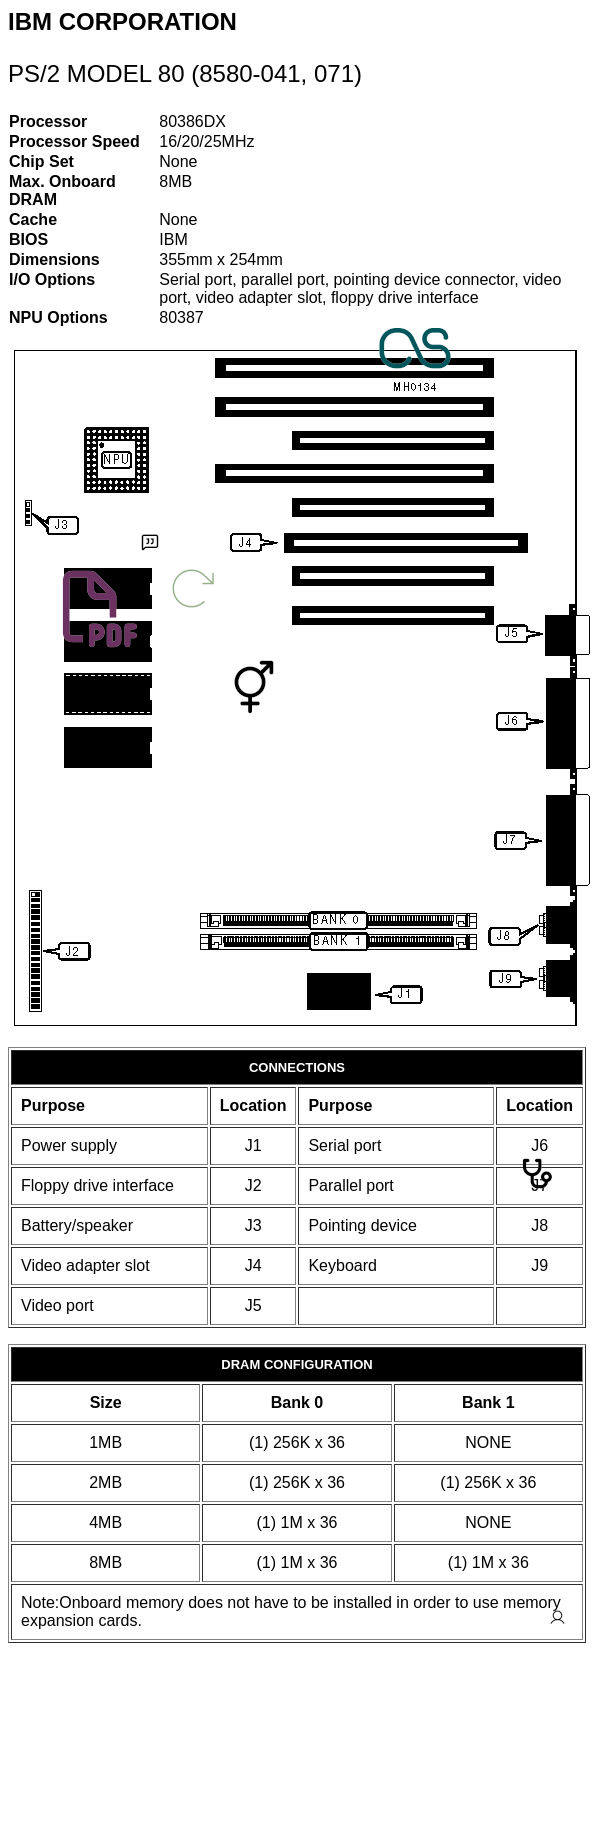 This screenshot has width=594, height=1821. What do you see at coordinates (535, 1172) in the screenshot?
I see `access health or medical features` at bounding box center [535, 1172].